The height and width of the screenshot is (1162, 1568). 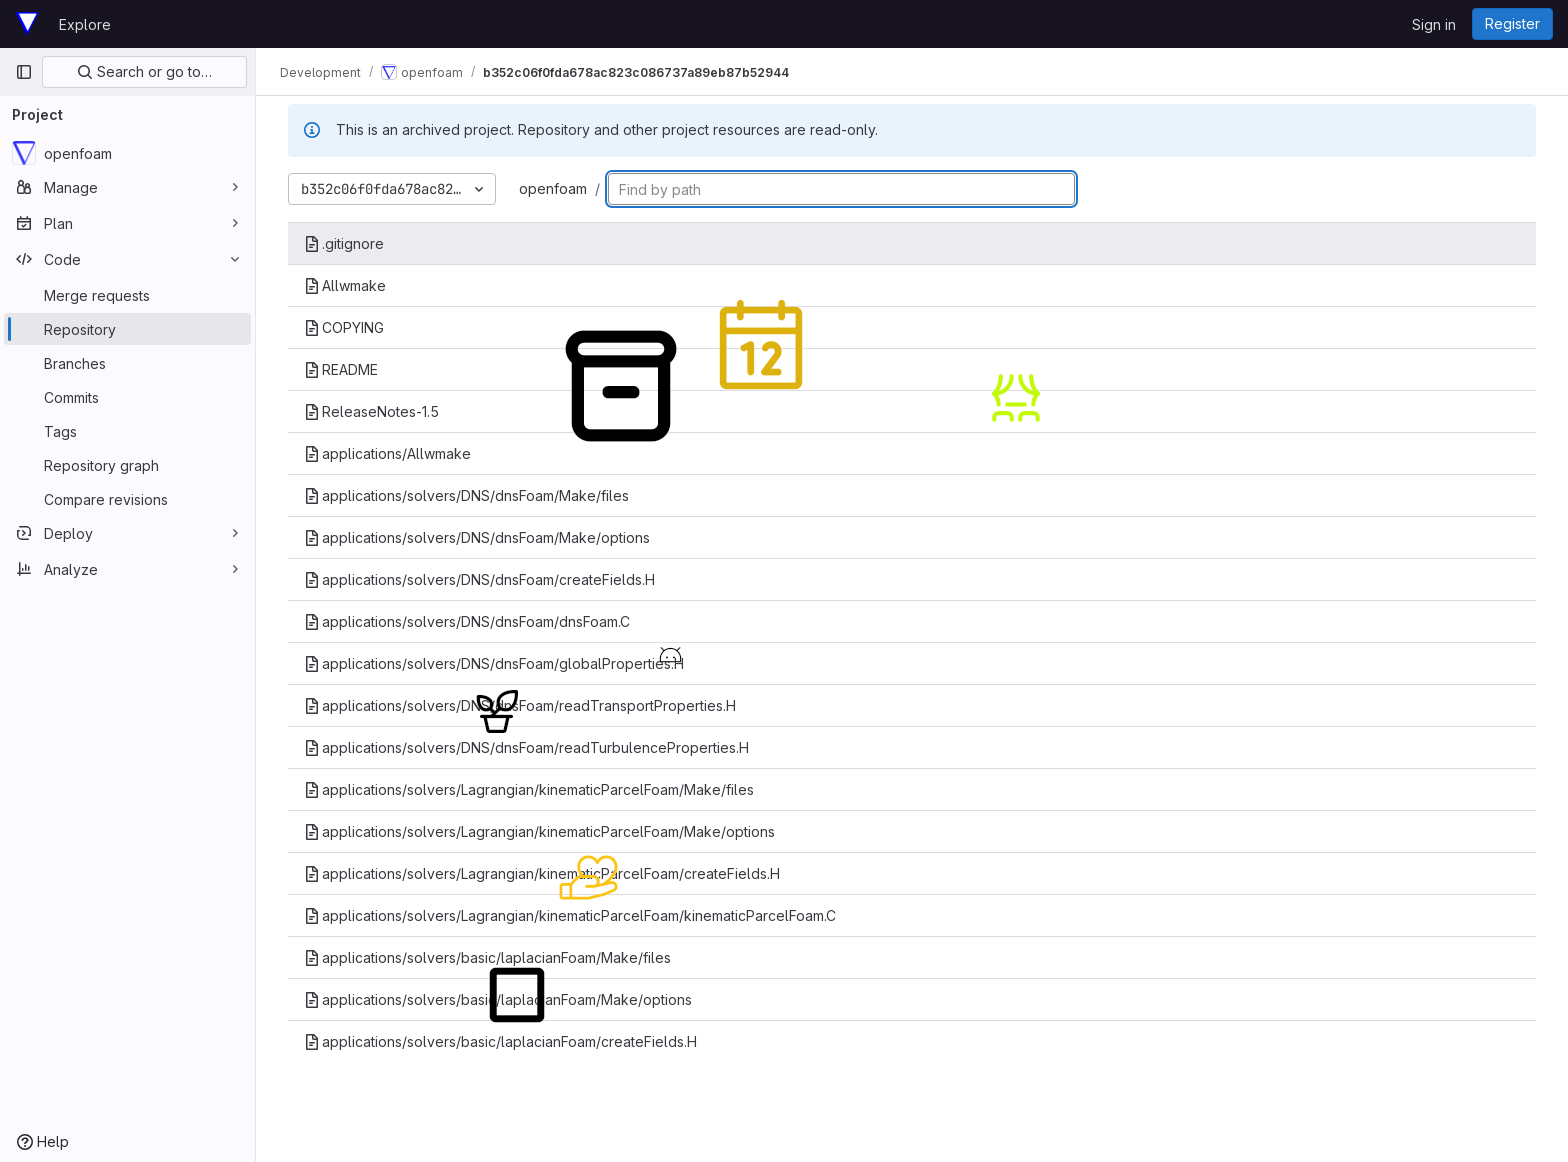 I want to click on archive this item, so click(x=621, y=386).